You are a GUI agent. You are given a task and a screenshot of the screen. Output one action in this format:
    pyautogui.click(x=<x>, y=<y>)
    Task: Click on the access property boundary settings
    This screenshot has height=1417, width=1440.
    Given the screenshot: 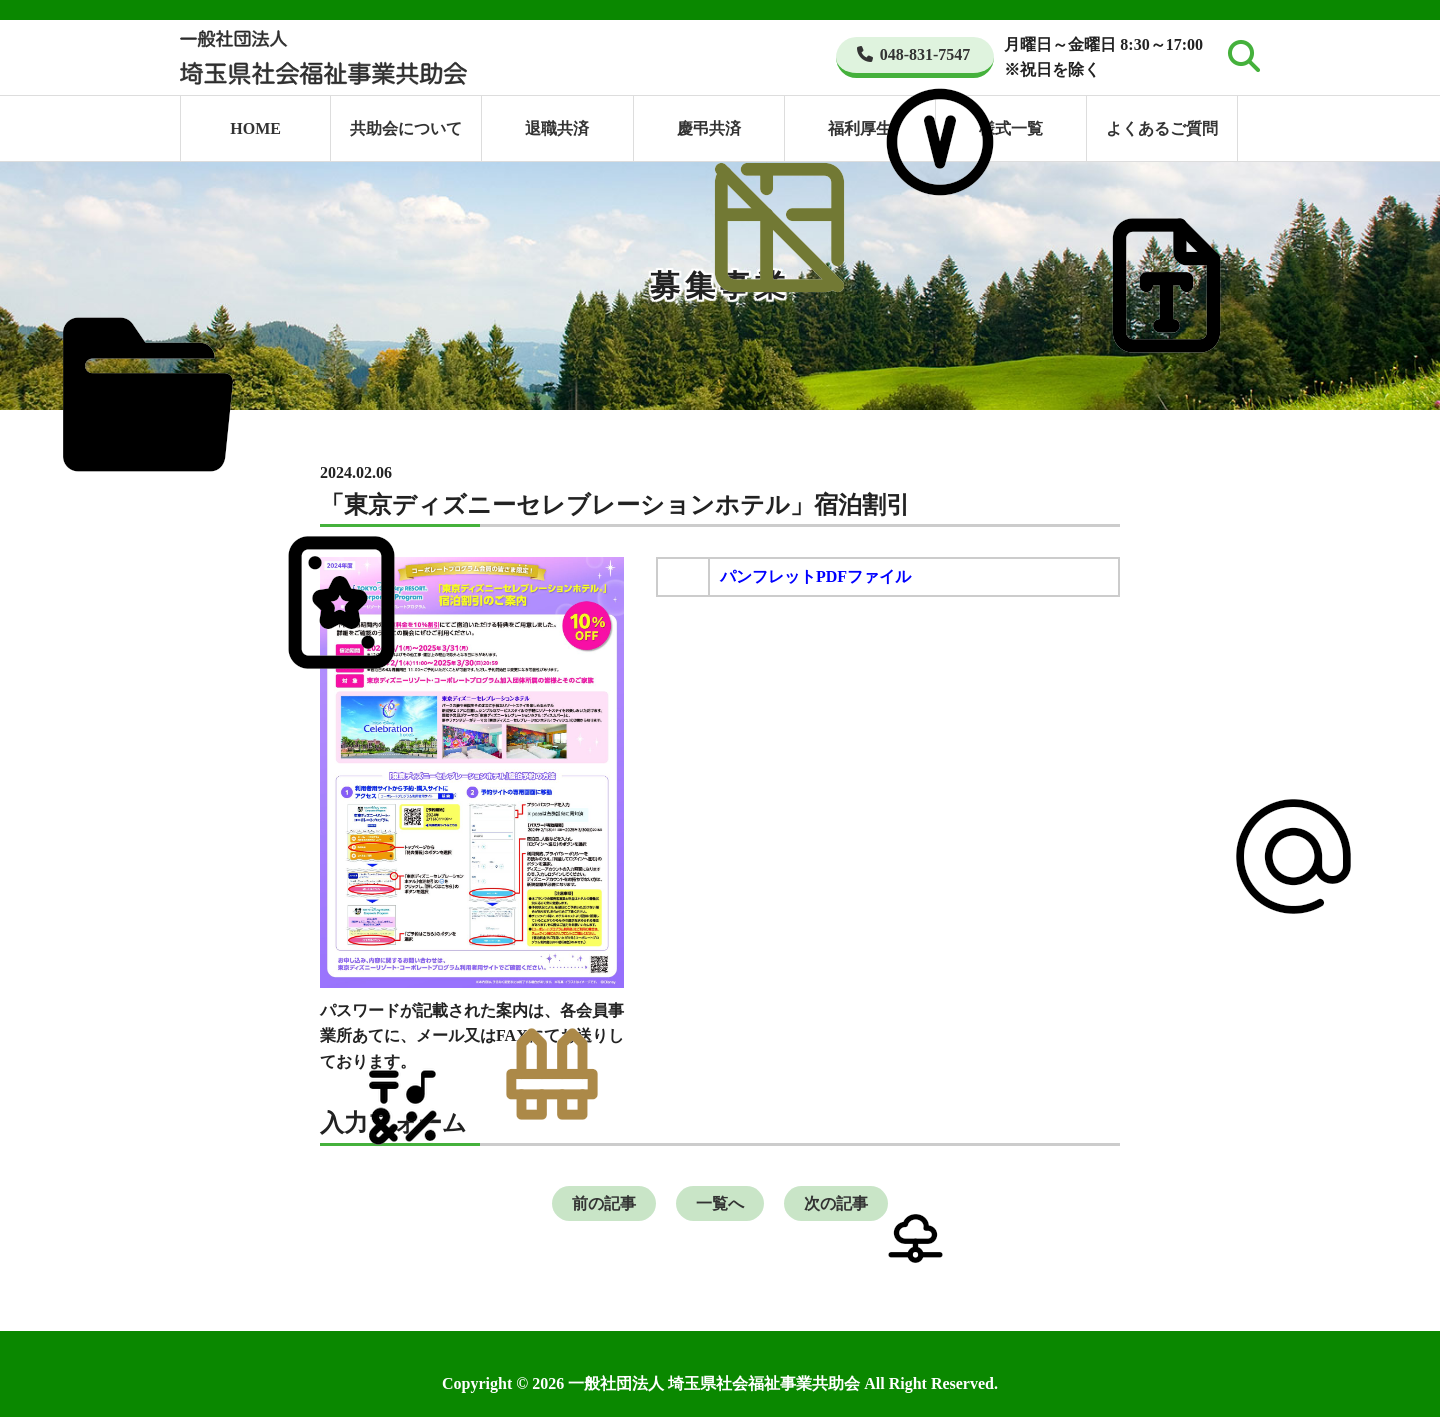 What is the action you would take?
    pyautogui.click(x=552, y=1074)
    